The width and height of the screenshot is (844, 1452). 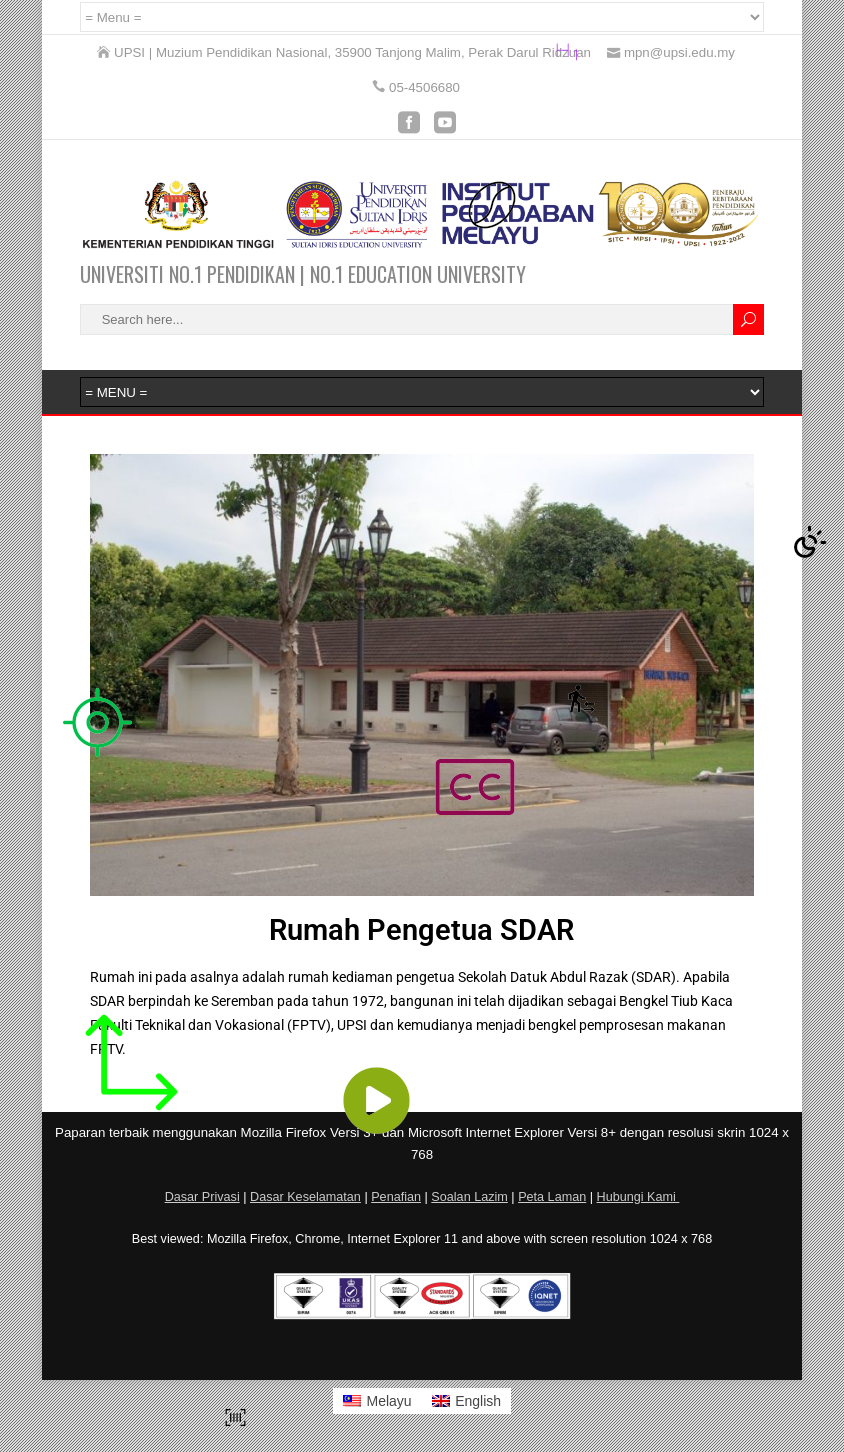 What do you see at coordinates (475, 787) in the screenshot?
I see `enable closed captions for video content` at bounding box center [475, 787].